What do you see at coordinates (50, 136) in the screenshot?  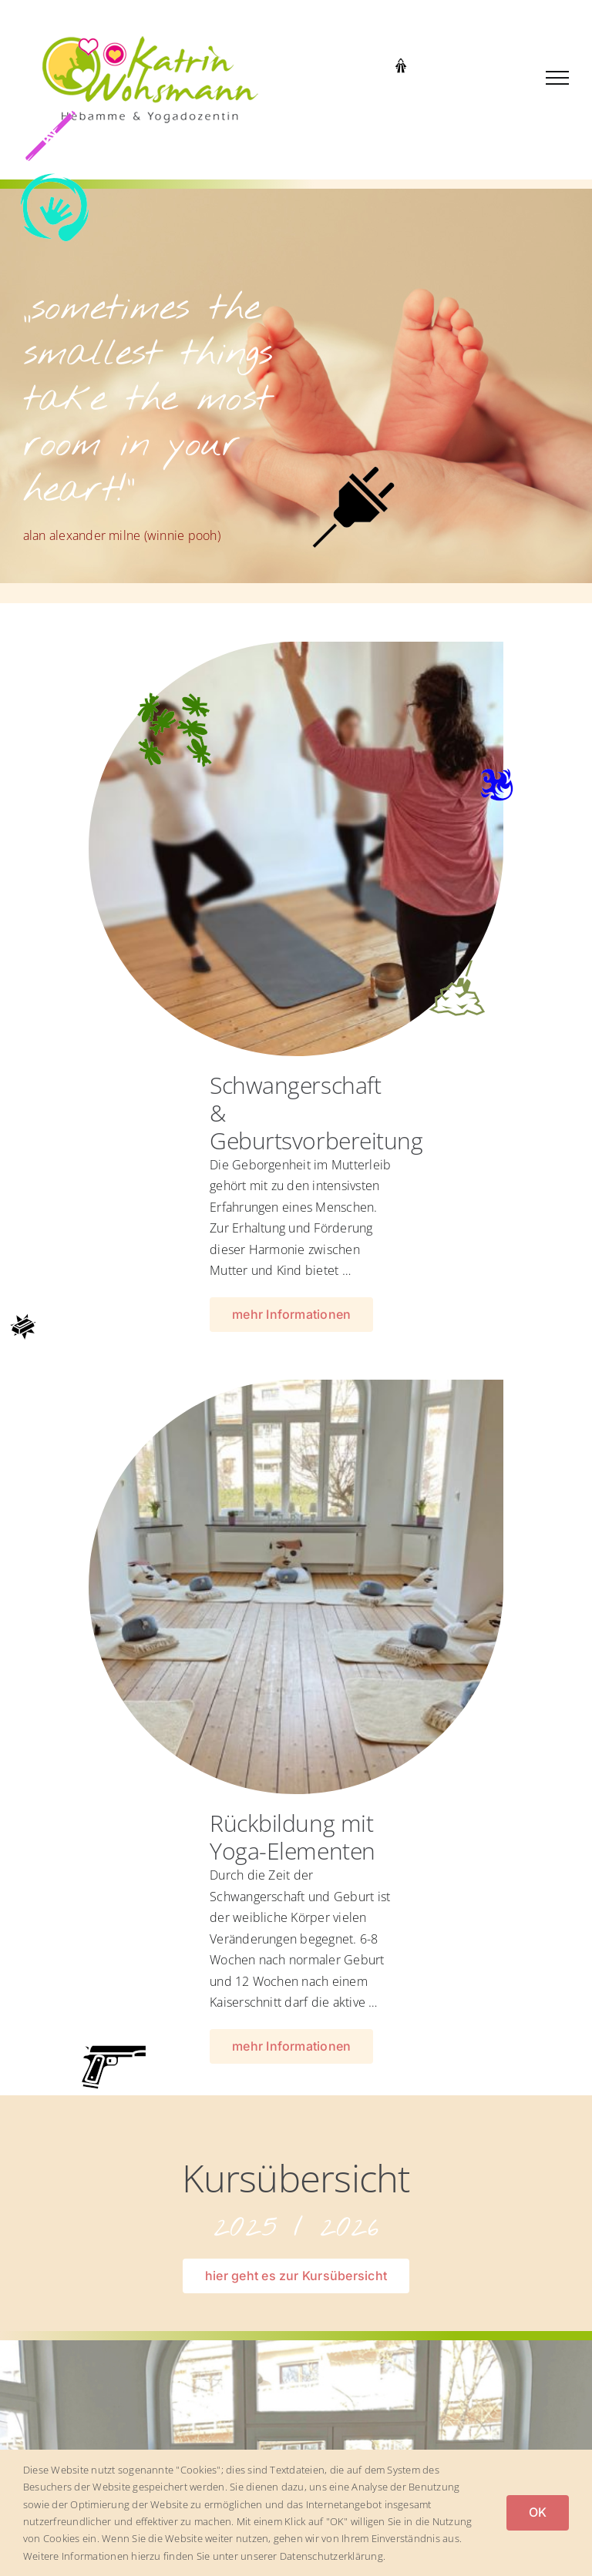 I see `select bo staff as your weapon` at bounding box center [50, 136].